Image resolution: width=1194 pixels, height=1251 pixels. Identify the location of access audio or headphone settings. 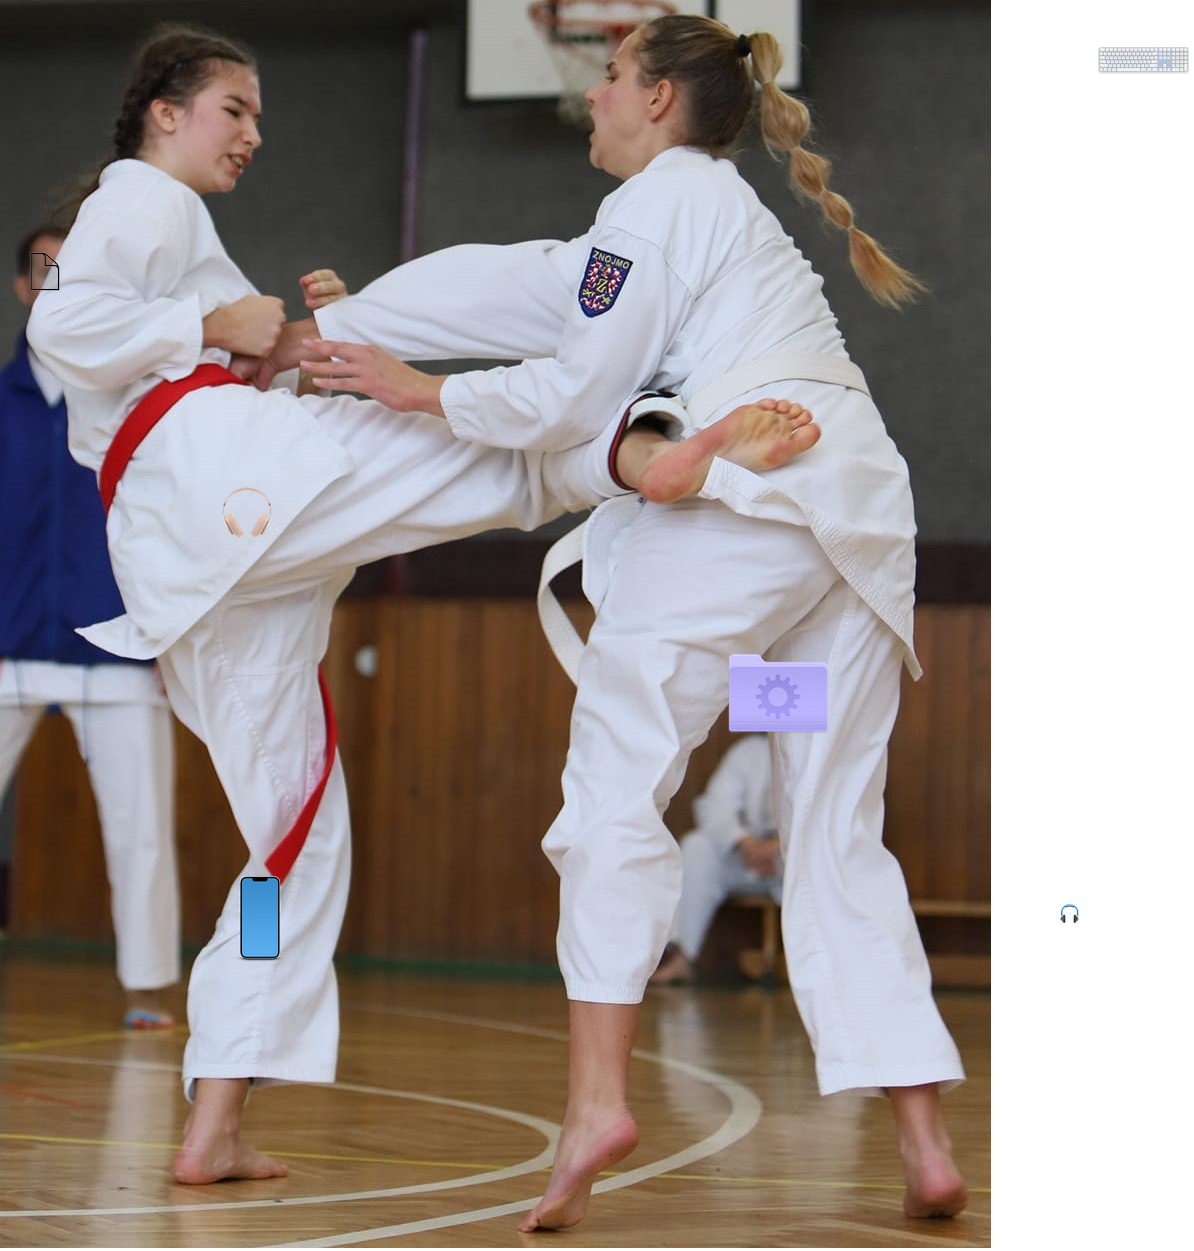
(1069, 914).